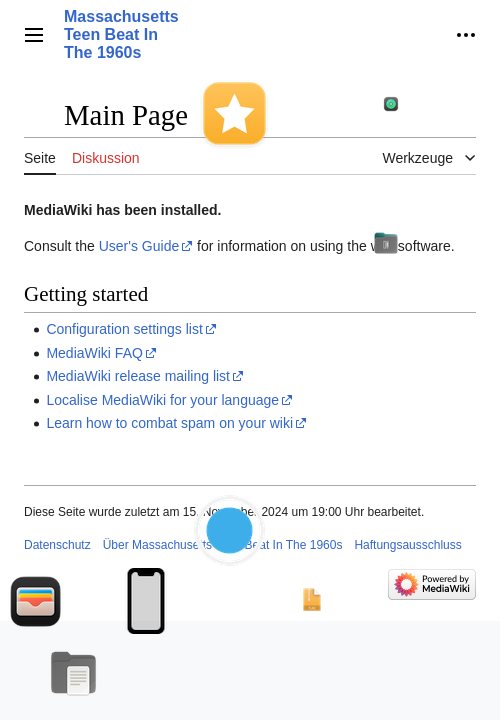 Image resolution: width=500 pixels, height=720 pixels. Describe the element at coordinates (234, 114) in the screenshot. I see `view featured applications` at that location.